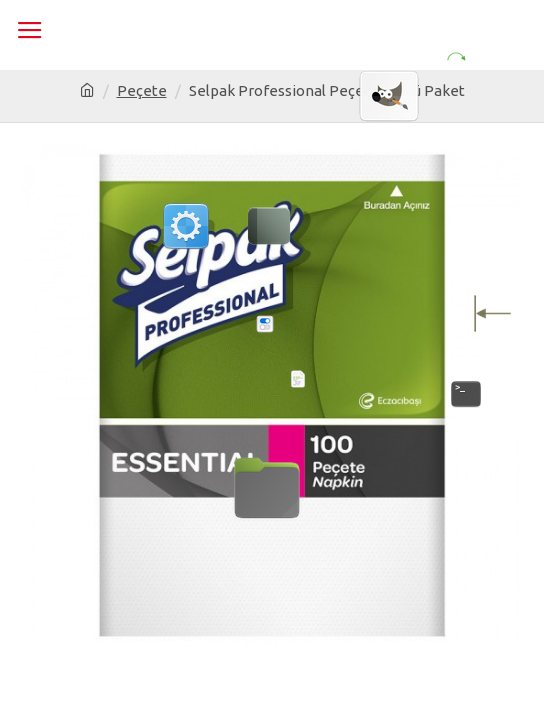 This screenshot has width=544, height=727. Describe the element at coordinates (267, 488) in the screenshot. I see `open a folder or directory` at that location.